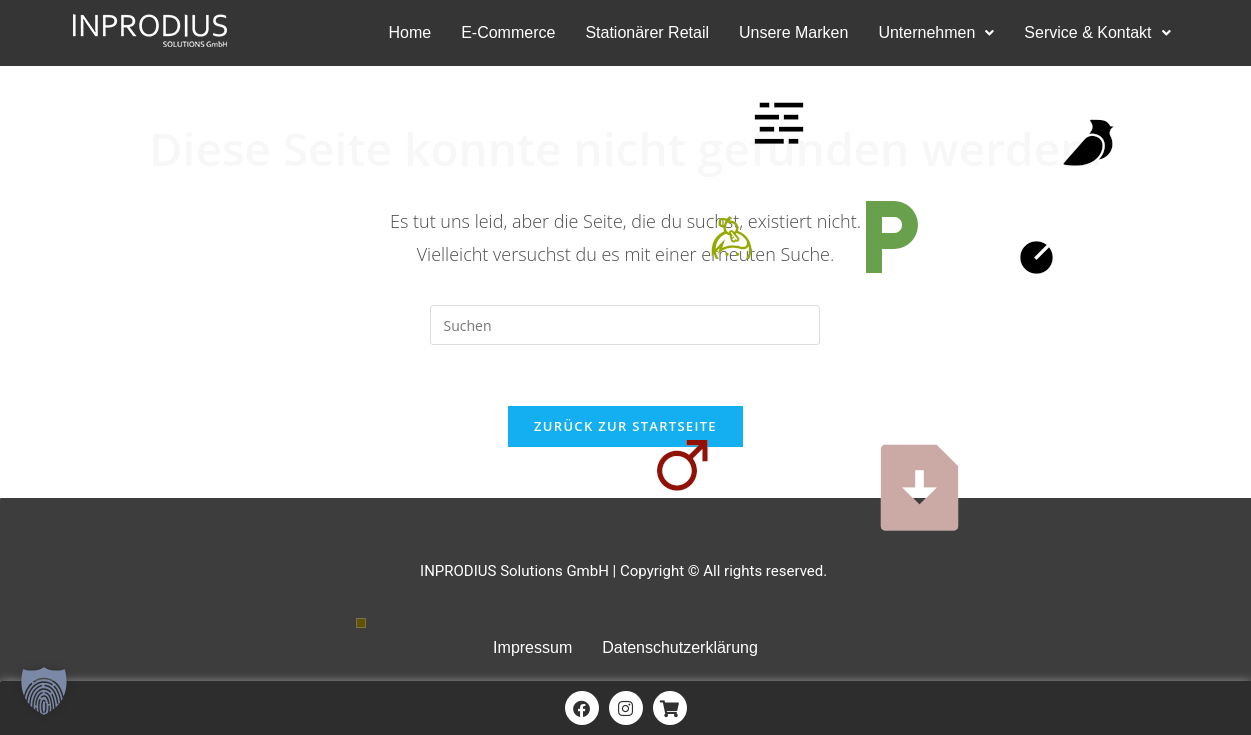  I want to click on indicates a parking area or facility, so click(890, 237).